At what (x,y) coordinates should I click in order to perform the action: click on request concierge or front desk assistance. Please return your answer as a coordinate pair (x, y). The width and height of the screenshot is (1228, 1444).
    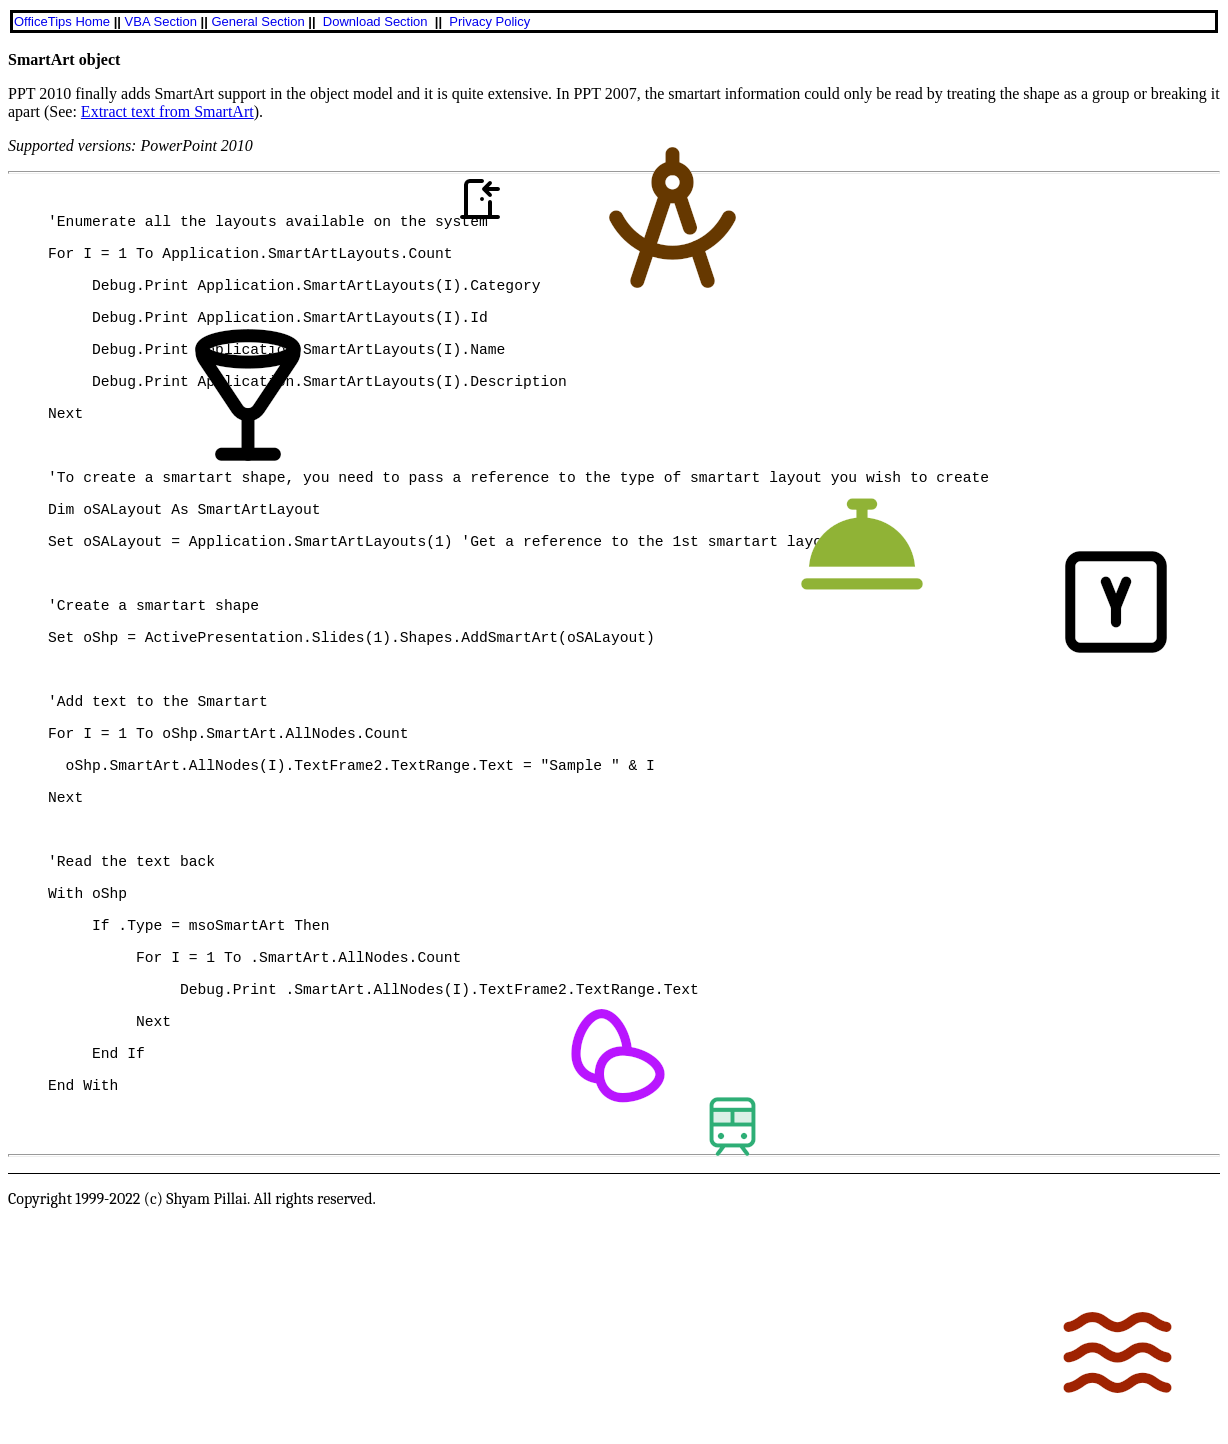
    Looking at the image, I should click on (862, 544).